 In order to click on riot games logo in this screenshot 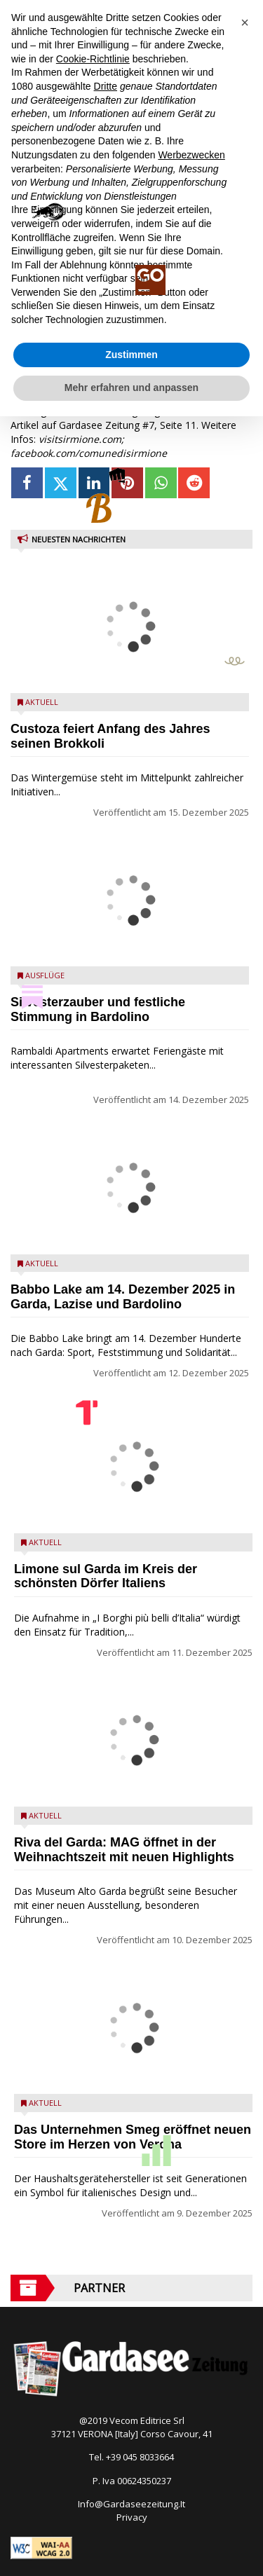, I will do `click(116, 475)`.